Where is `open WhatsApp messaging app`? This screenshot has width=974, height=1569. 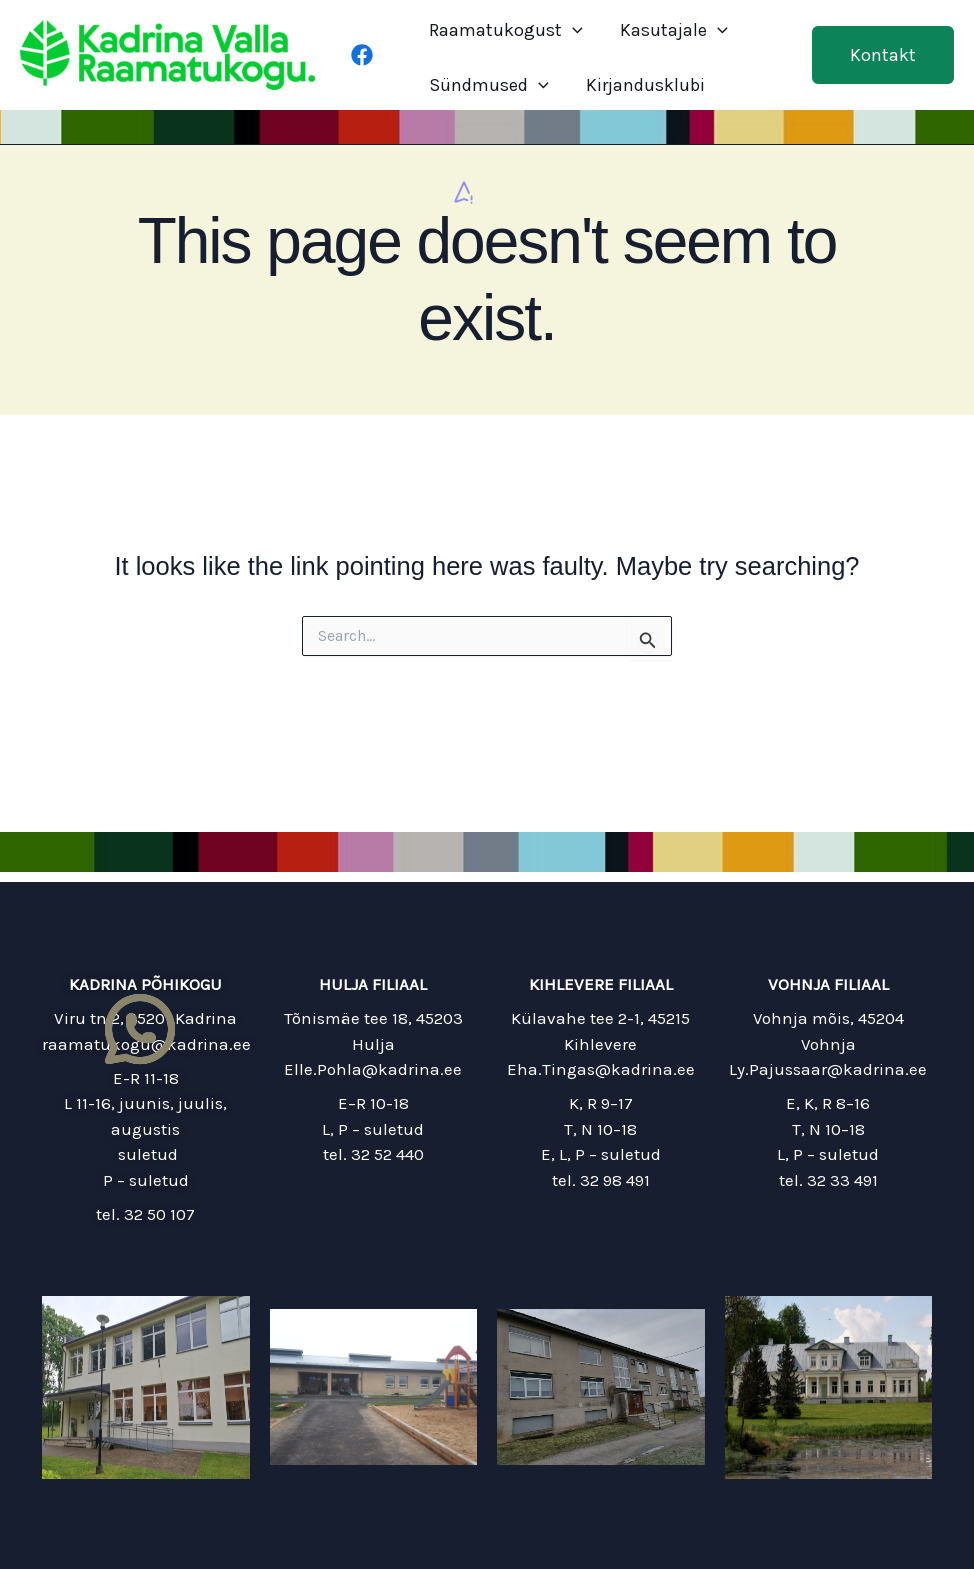
open WhatsApp messaging app is located at coordinates (140, 1029).